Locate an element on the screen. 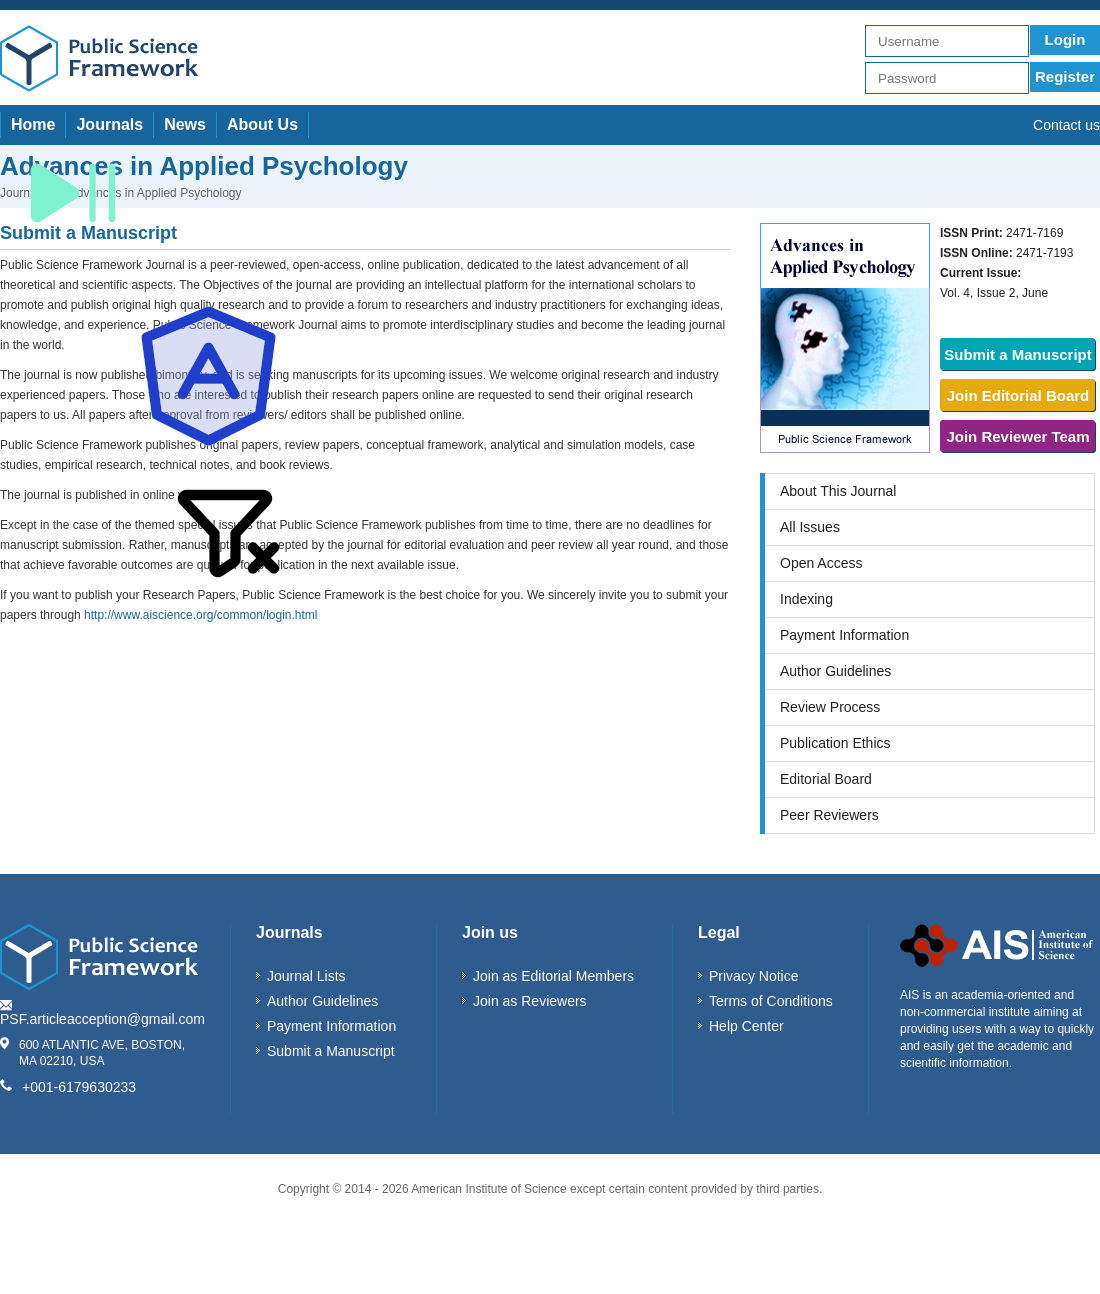 Image resolution: width=1100 pixels, height=1294 pixels. Angular framework logo is located at coordinates (208, 373).